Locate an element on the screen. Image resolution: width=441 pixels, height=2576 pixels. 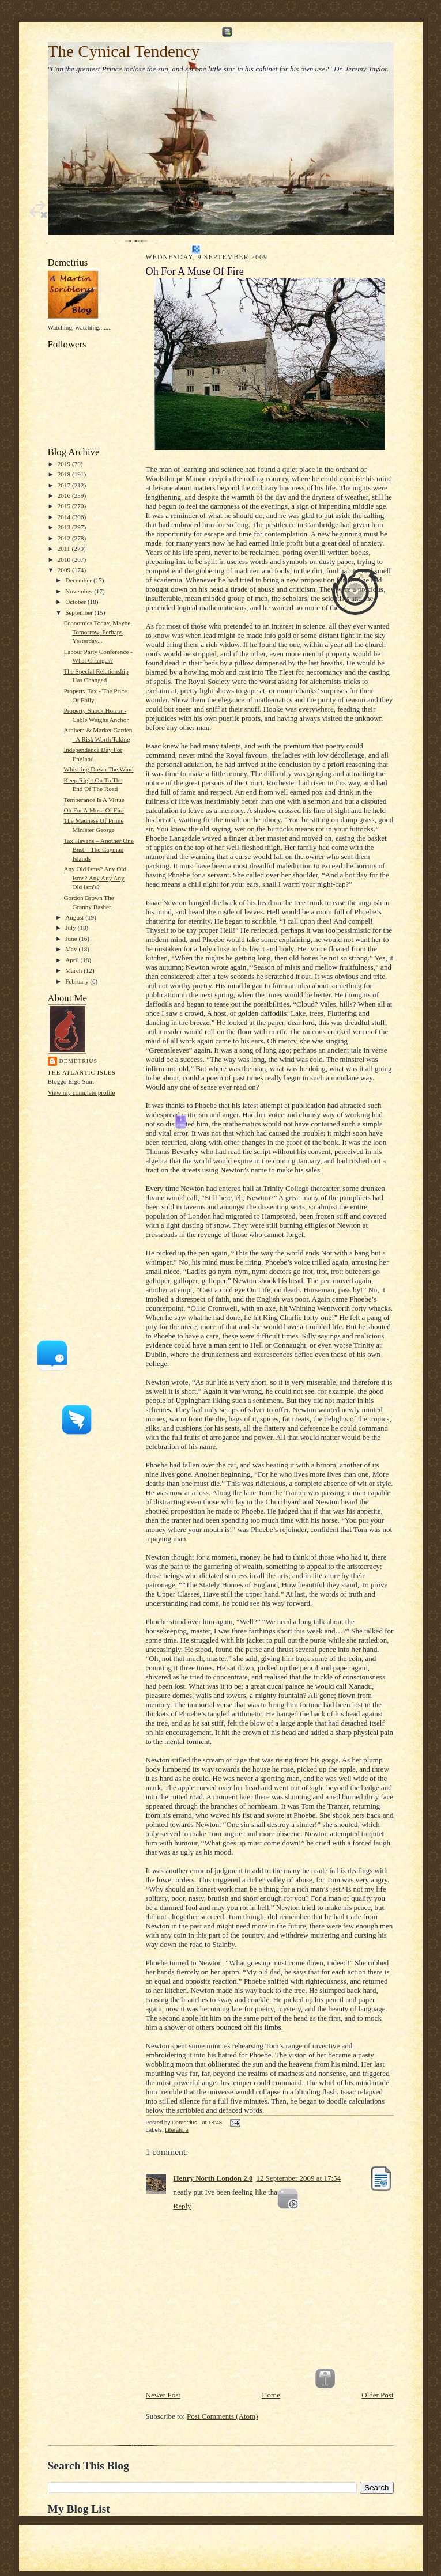
open Keynote to create or edit presentations is located at coordinates (325, 2378).